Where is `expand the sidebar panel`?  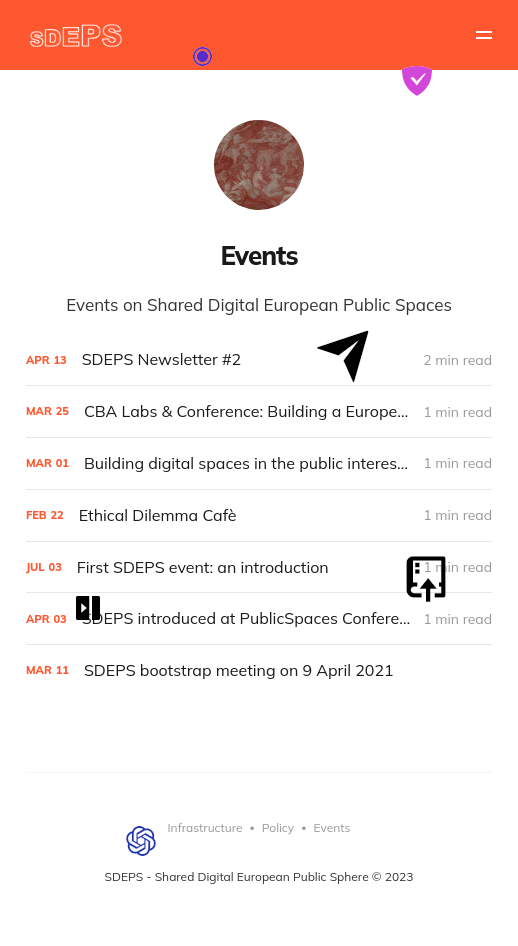 expand the sidebar panel is located at coordinates (88, 608).